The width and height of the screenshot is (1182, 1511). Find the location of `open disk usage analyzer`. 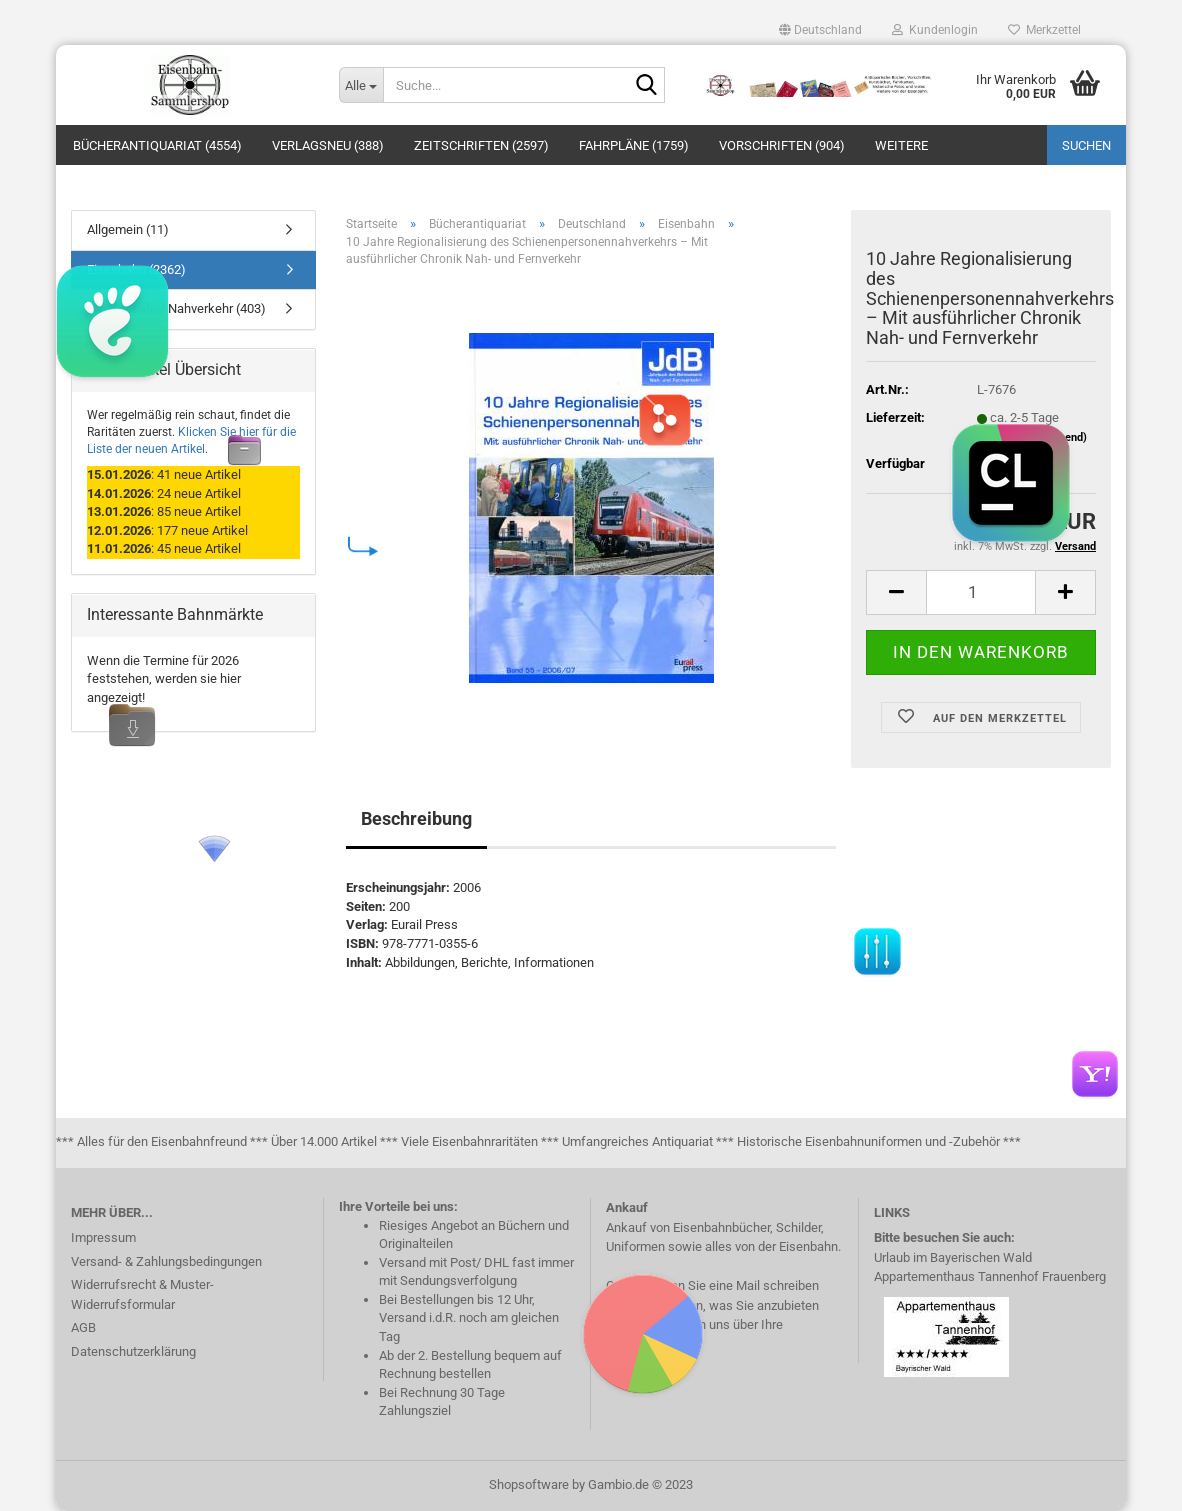

open disk usage analyzer is located at coordinates (643, 1334).